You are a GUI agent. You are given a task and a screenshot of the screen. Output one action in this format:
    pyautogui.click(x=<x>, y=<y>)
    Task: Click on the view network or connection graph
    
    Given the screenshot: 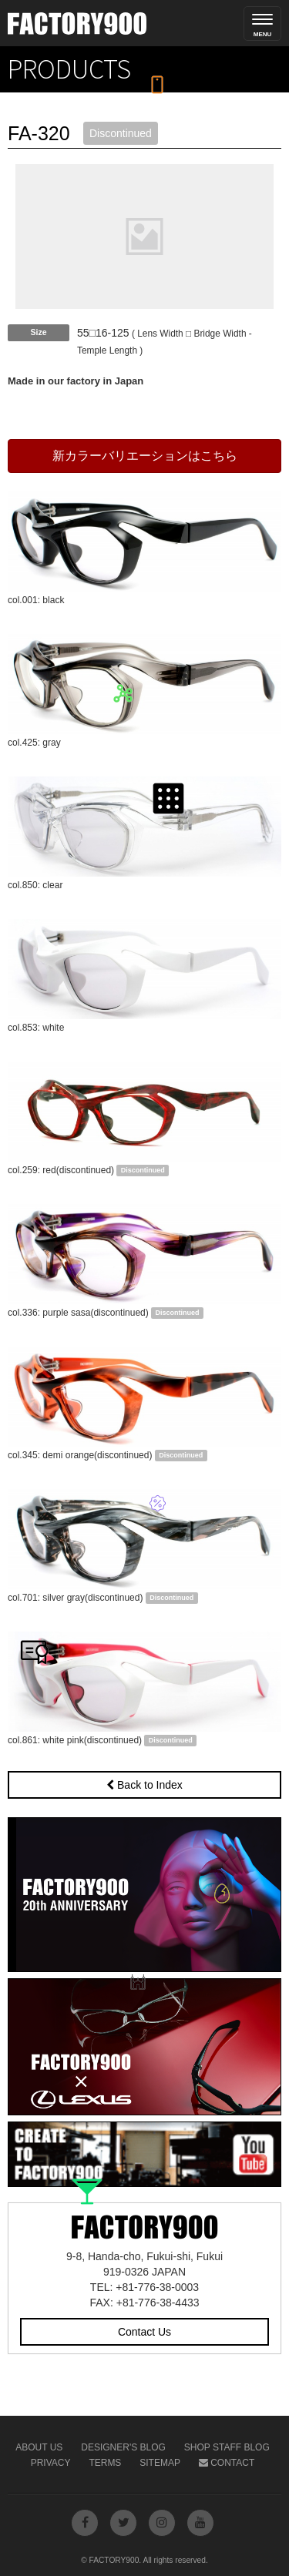 What is the action you would take?
    pyautogui.click(x=123, y=693)
    